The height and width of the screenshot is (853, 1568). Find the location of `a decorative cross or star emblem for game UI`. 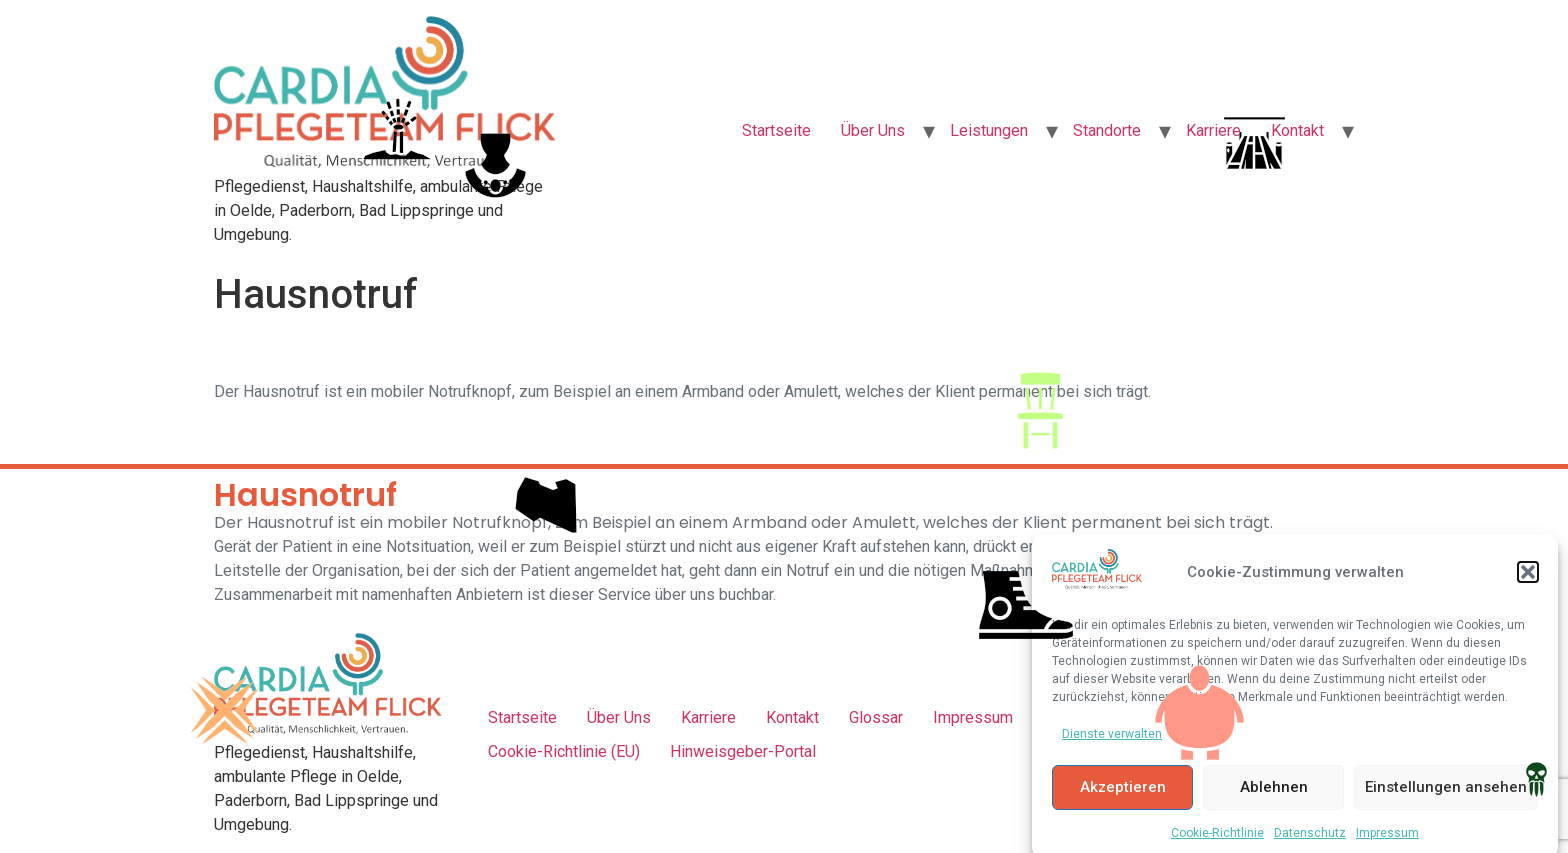

a decorative cross or star emblem for game UI is located at coordinates (224, 710).